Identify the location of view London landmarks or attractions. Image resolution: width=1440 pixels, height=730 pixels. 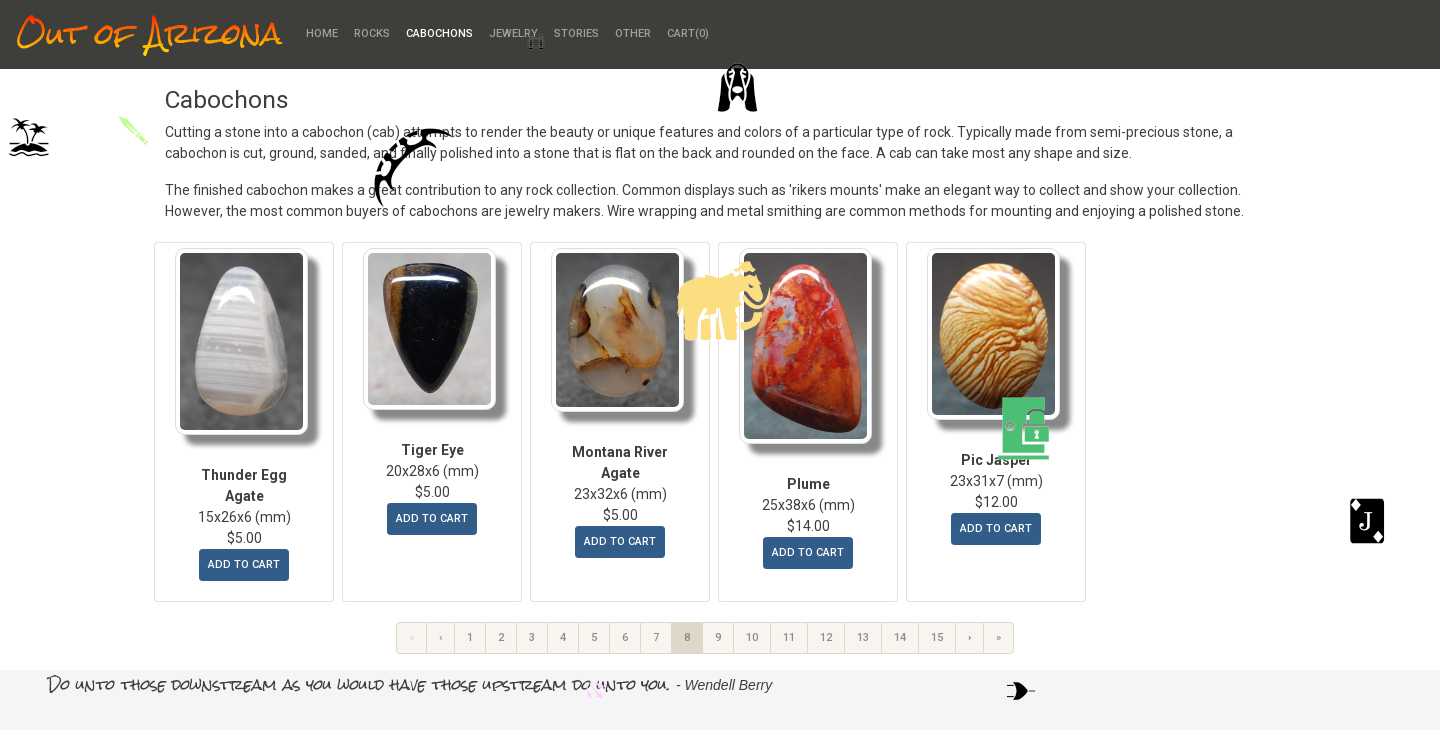
(536, 41).